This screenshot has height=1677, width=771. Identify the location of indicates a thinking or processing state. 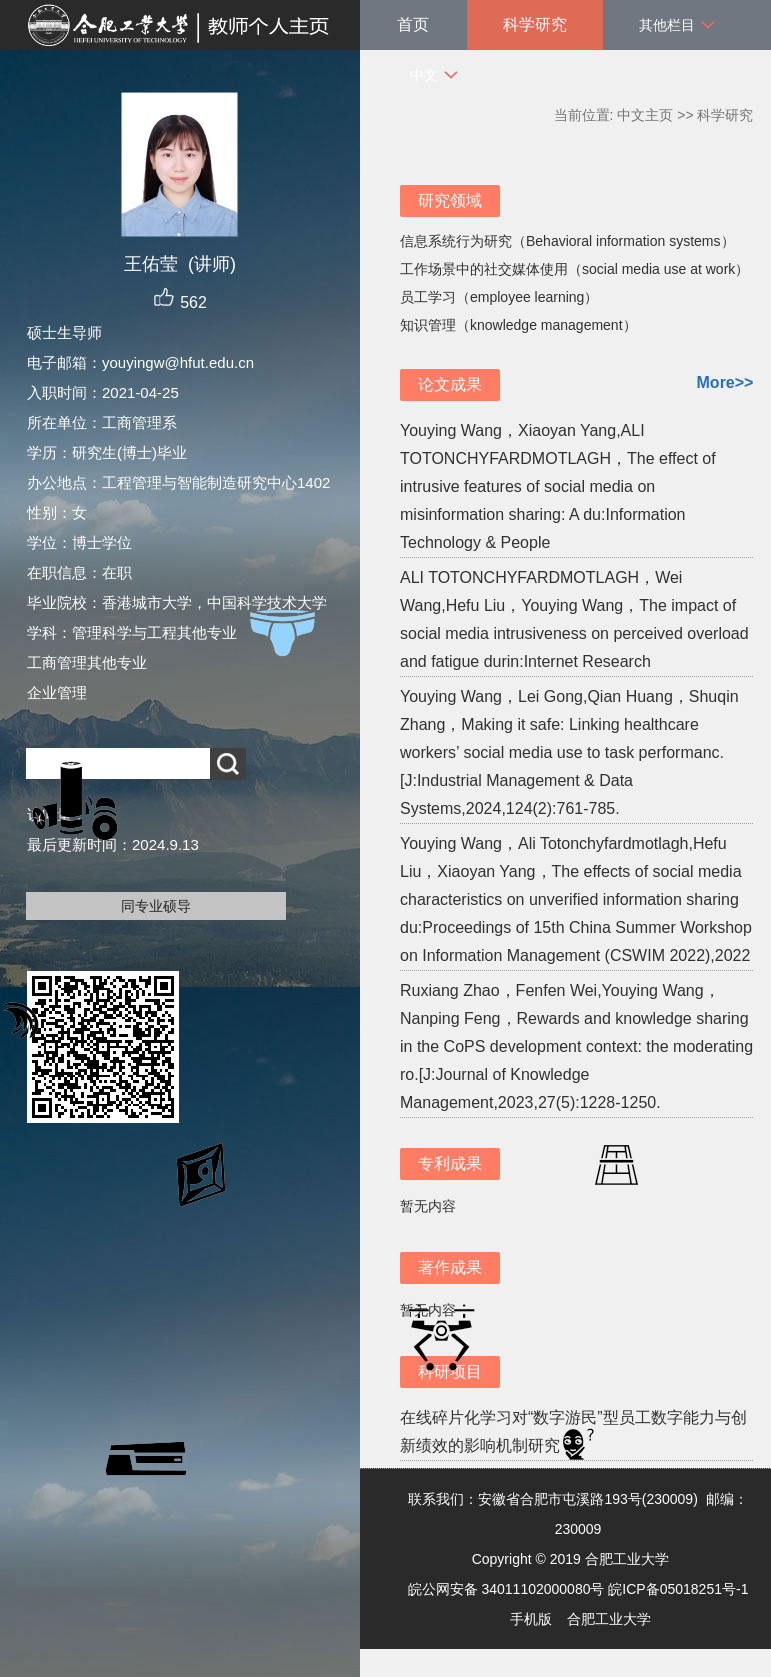
(578, 1443).